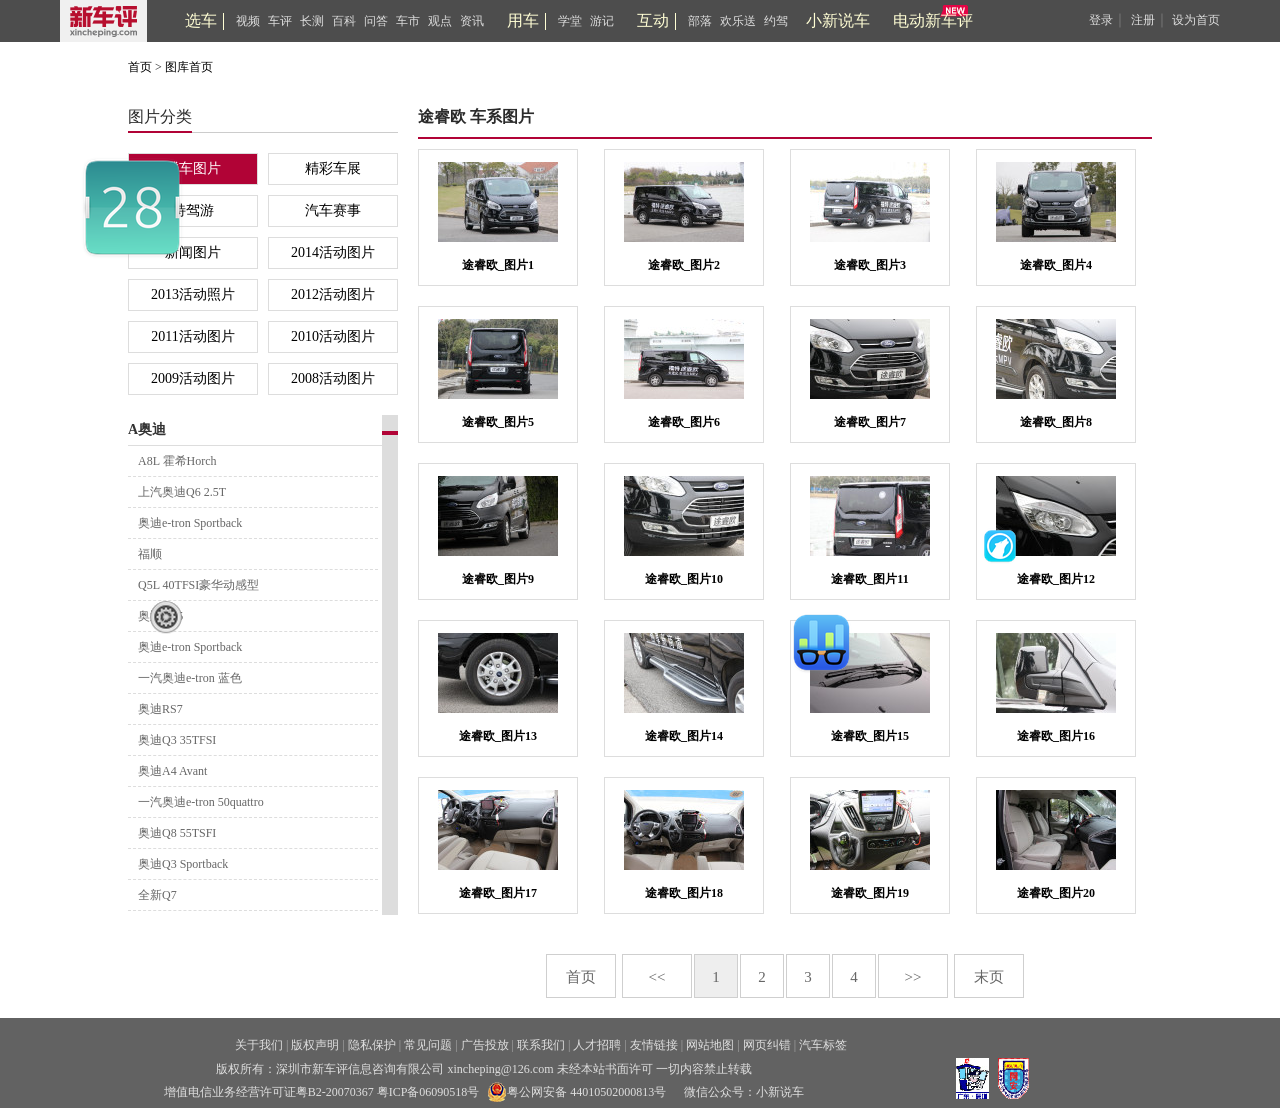  Describe the element at coordinates (1000, 546) in the screenshot. I see `open librewolf browser` at that location.